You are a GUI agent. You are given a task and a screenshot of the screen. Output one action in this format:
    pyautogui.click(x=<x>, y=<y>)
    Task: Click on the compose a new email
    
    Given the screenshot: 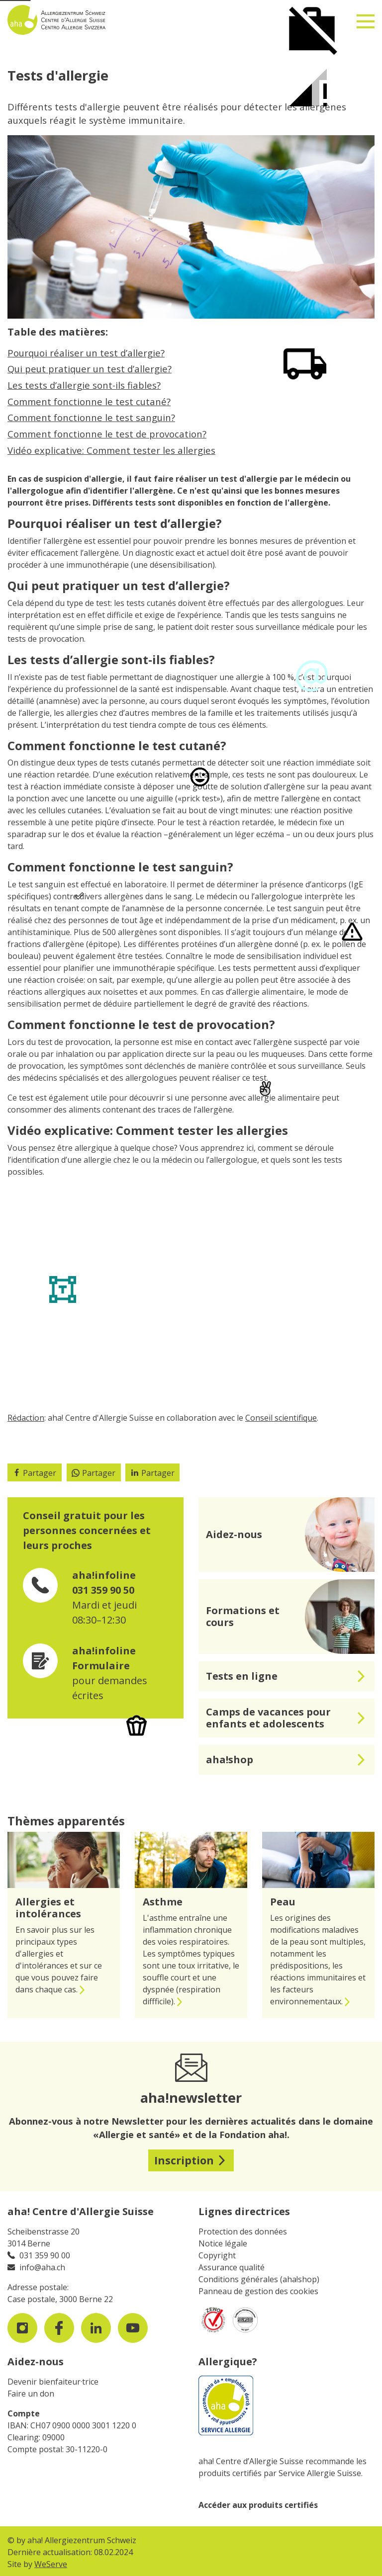 What is the action you would take?
    pyautogui.click(x=312, y=676)
    